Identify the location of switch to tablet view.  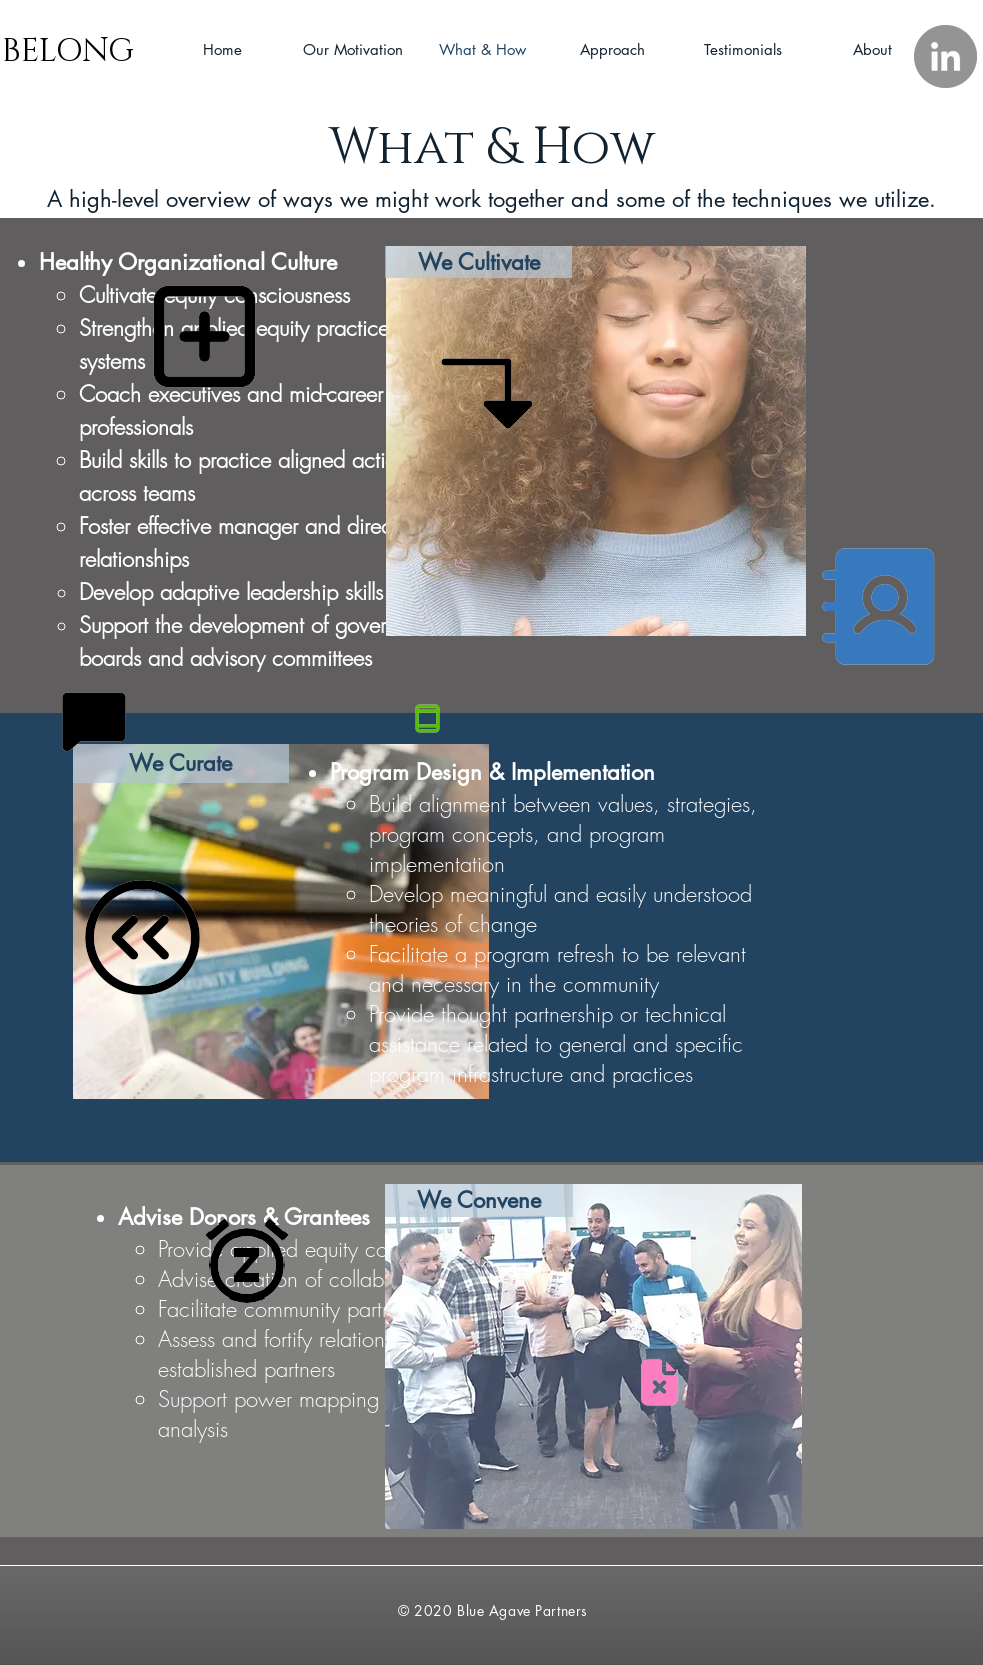
(427, 718).